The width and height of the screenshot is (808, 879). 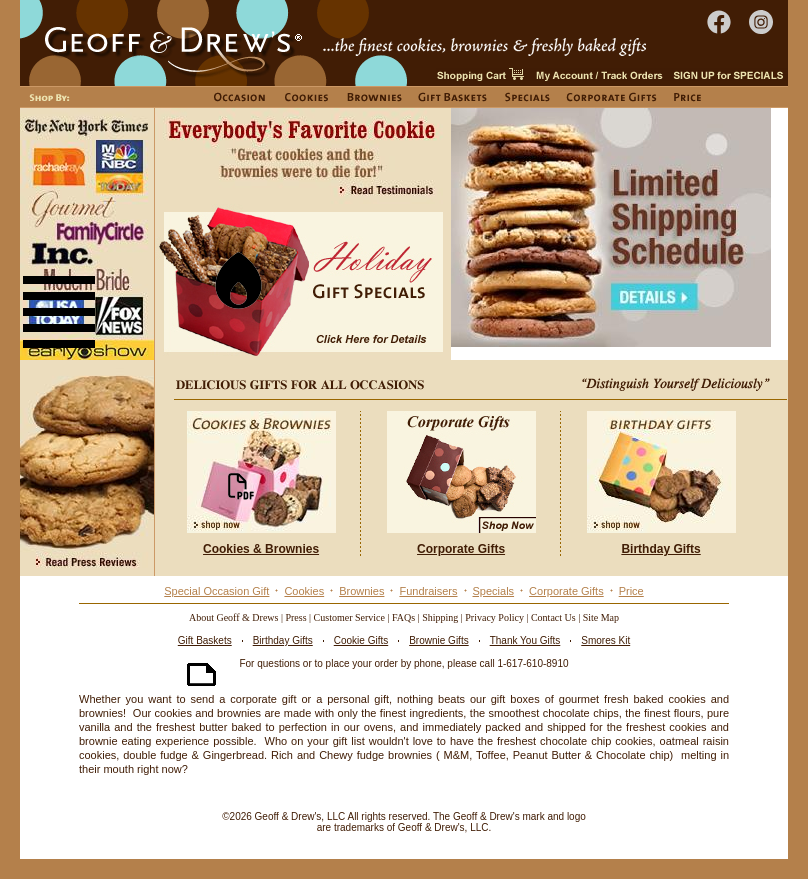 What do you see at coordinates (238, 281) in the screenshot?
I see `indicates trending or hot content` at bounding box center [238, 281].